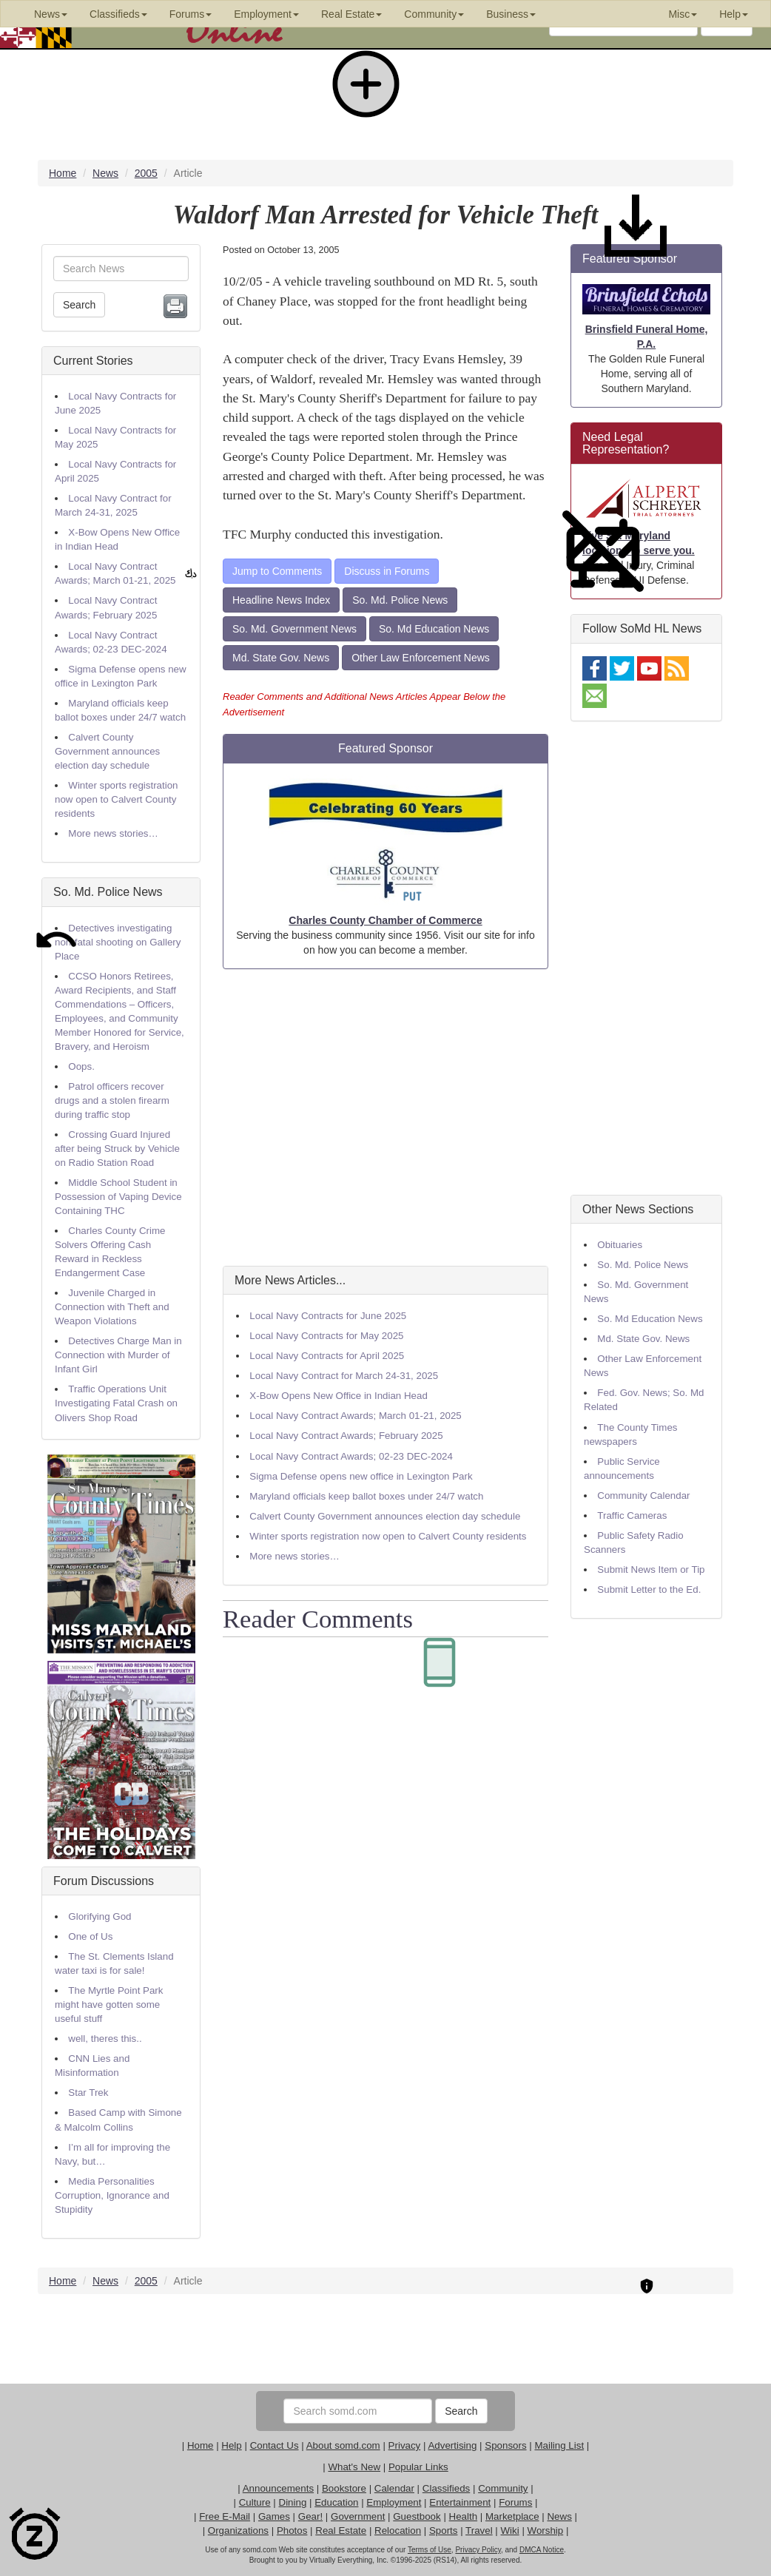 This screenshot has height=2576, width=771. Describe the element at coordinates (603, 551) in the screenshot. I see `disable road barrier or construction zone` at that location.